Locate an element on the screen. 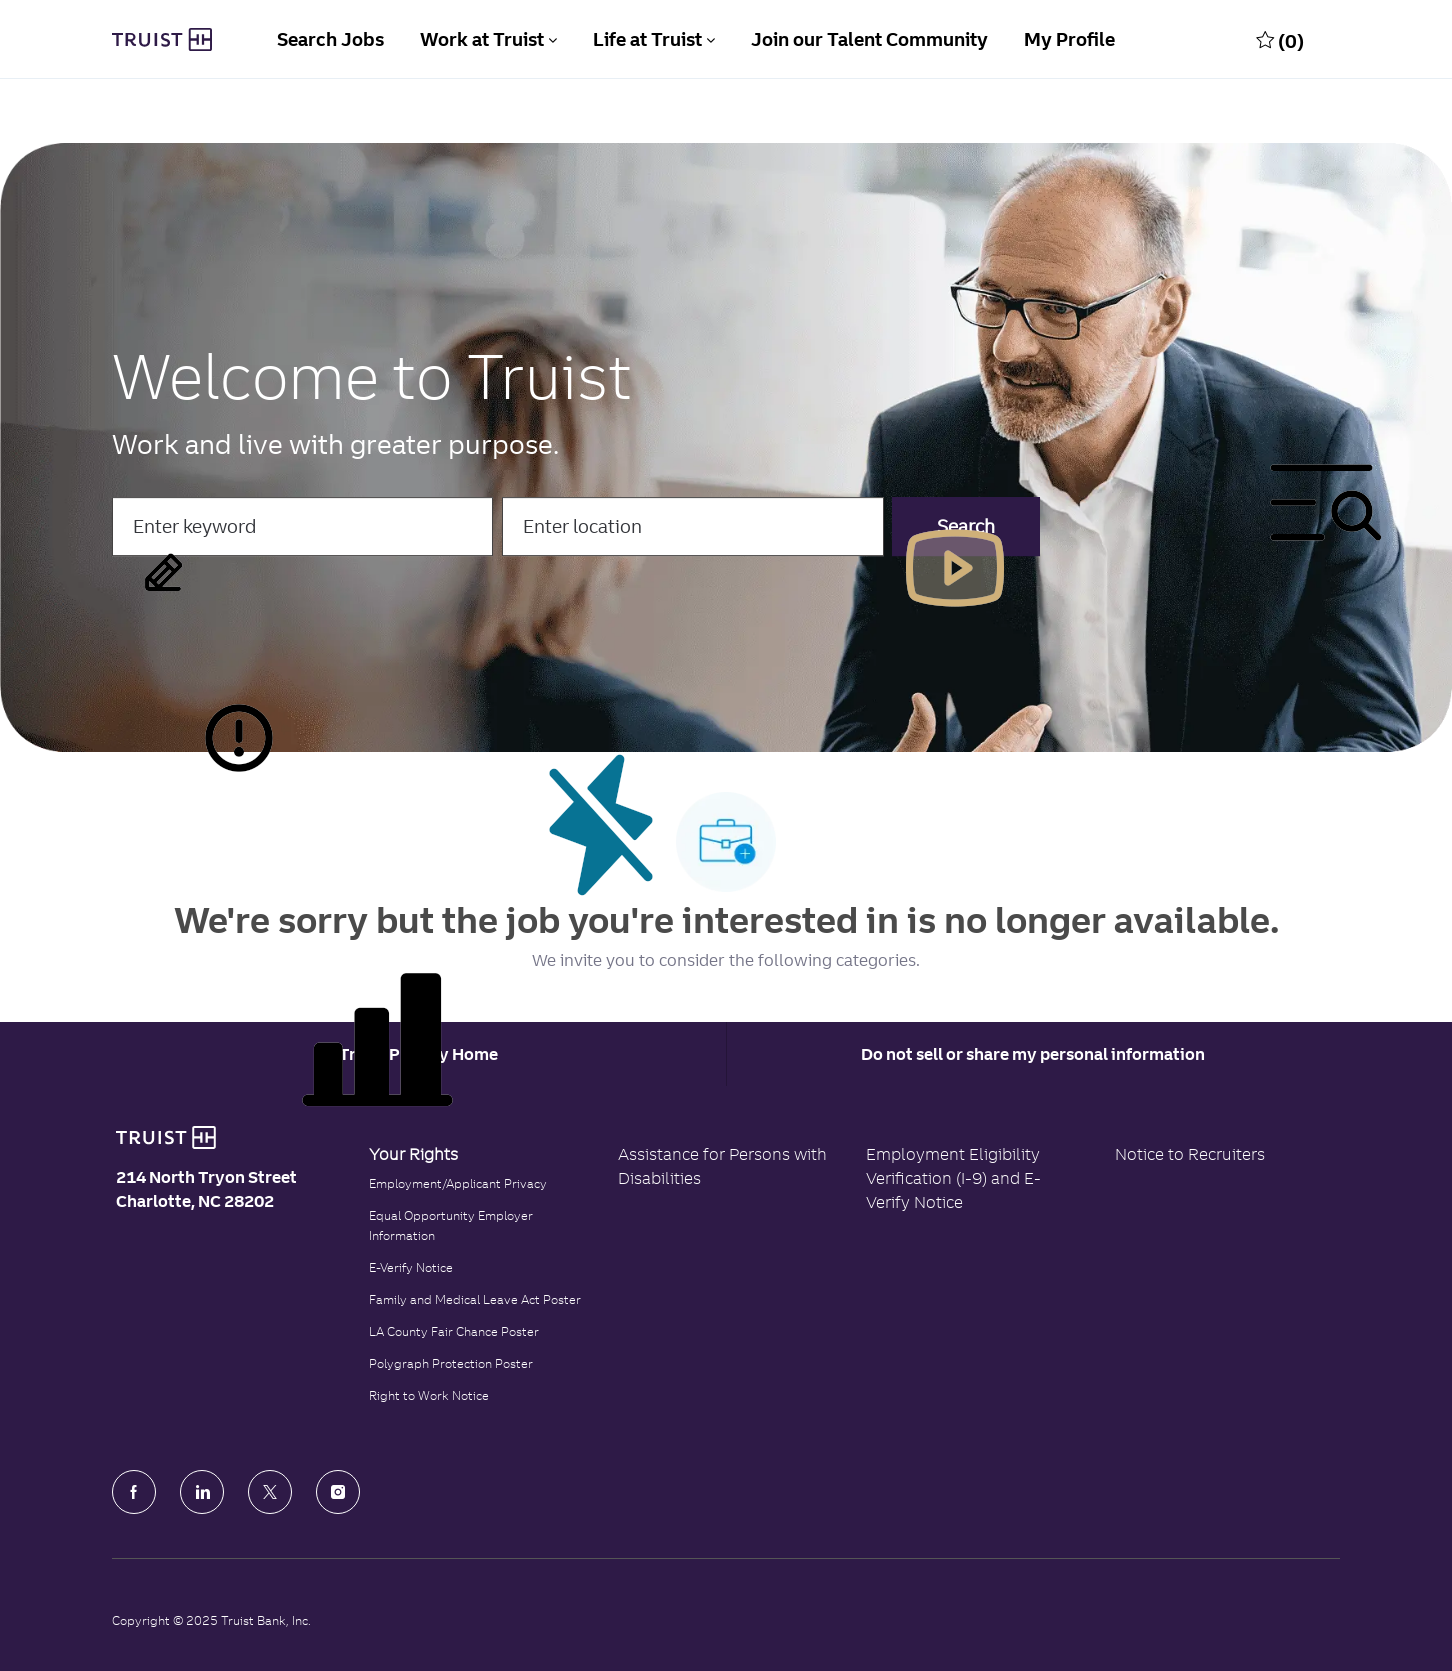 The height and width of the screenshot is (1671, 1452). edit or modify content is located at coordinates (163, 573).